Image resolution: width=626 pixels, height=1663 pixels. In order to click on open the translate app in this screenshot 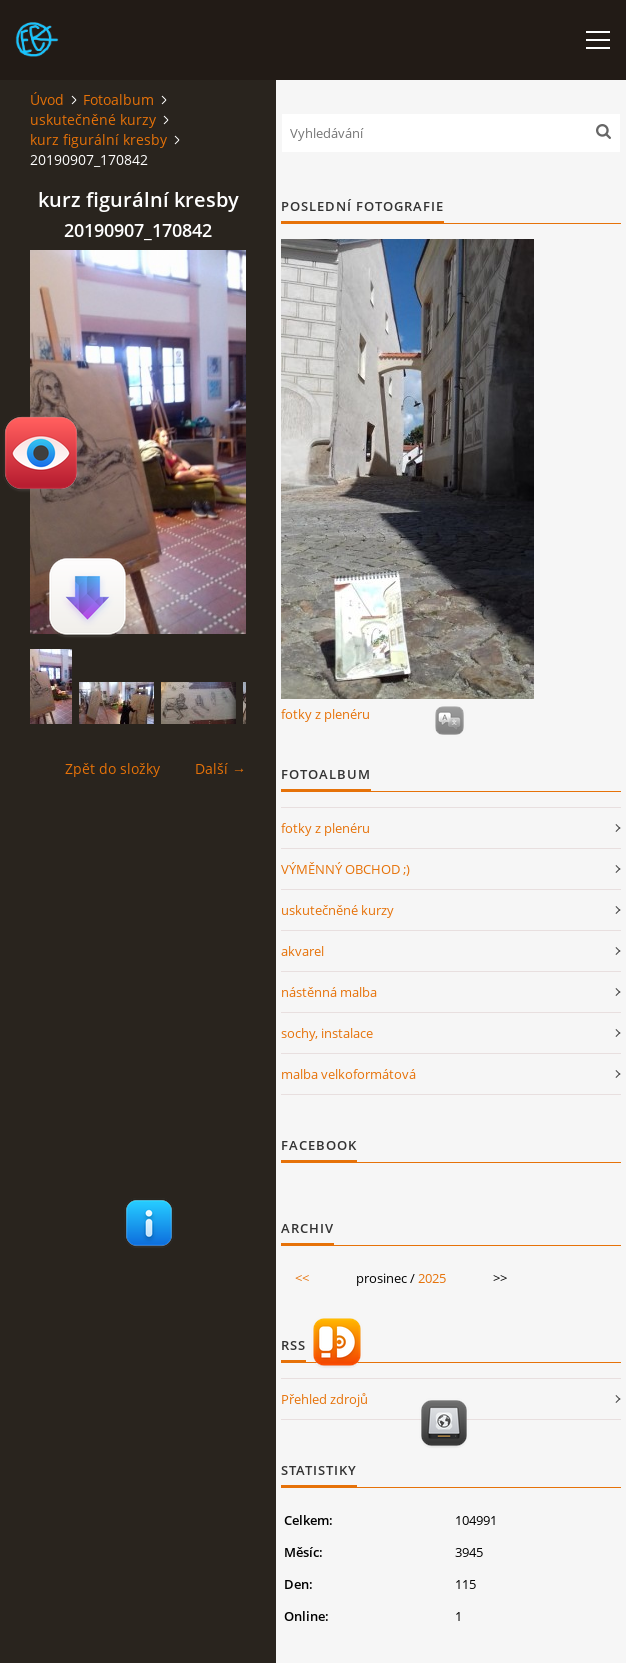, I will do `click(449, 720)`.